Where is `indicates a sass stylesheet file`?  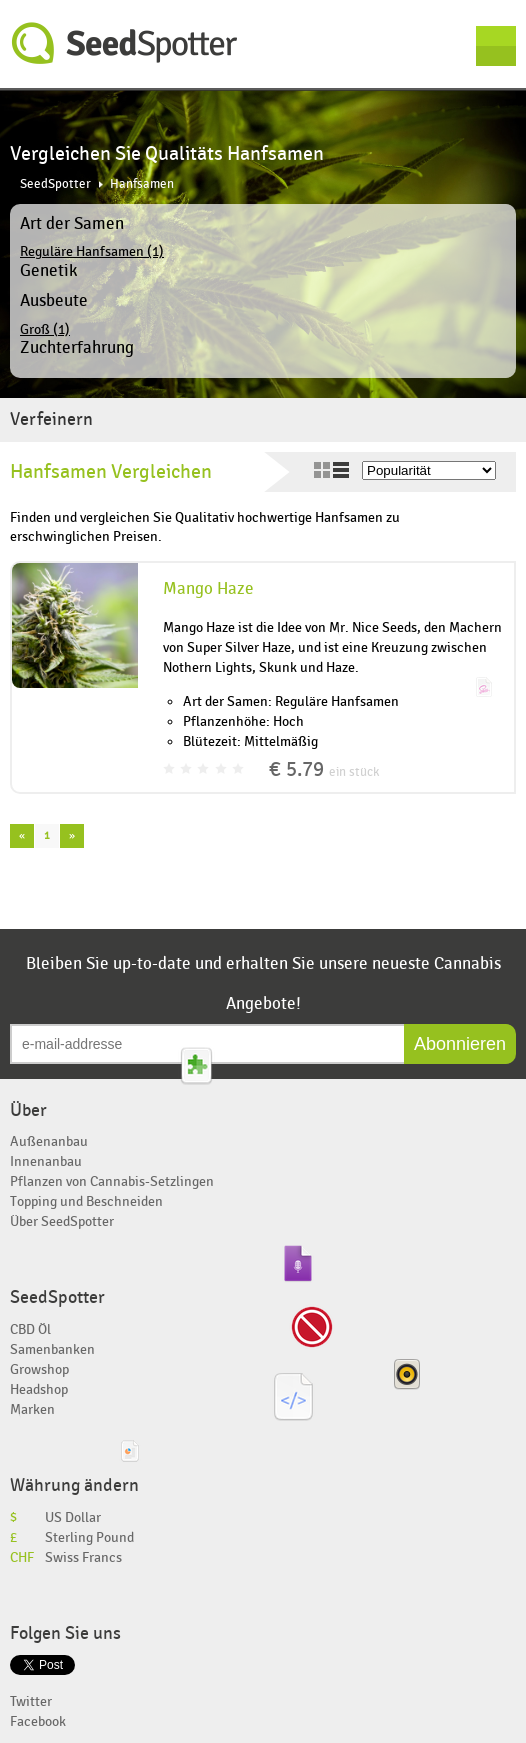
indicates a sass stylesheet file is located at coordinates (484, 687).